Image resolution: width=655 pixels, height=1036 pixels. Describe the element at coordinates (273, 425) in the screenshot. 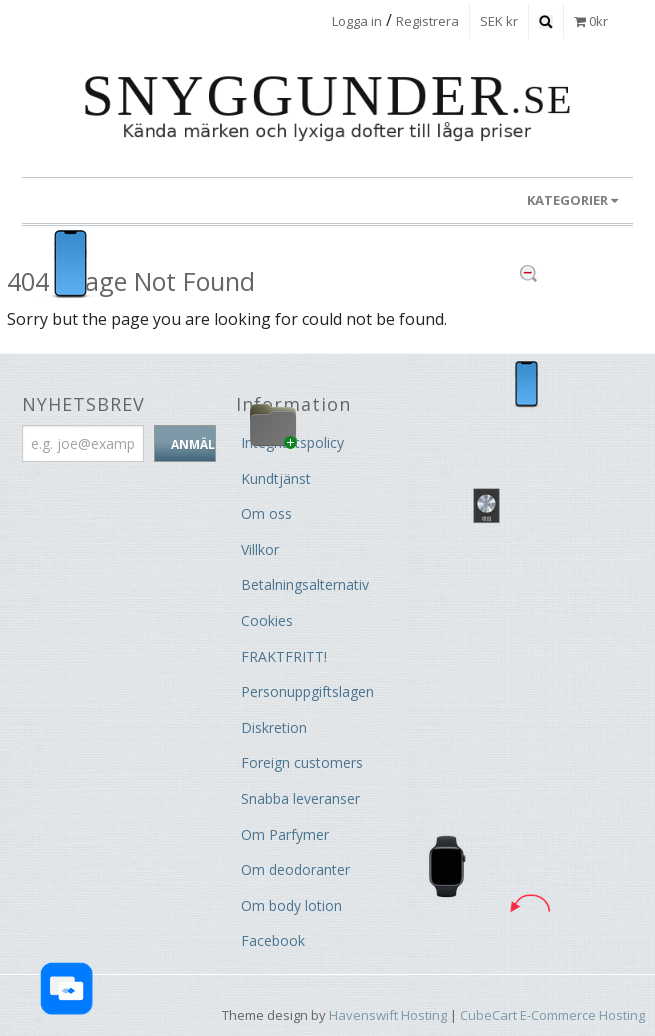

I see `create a new folder` at that location.